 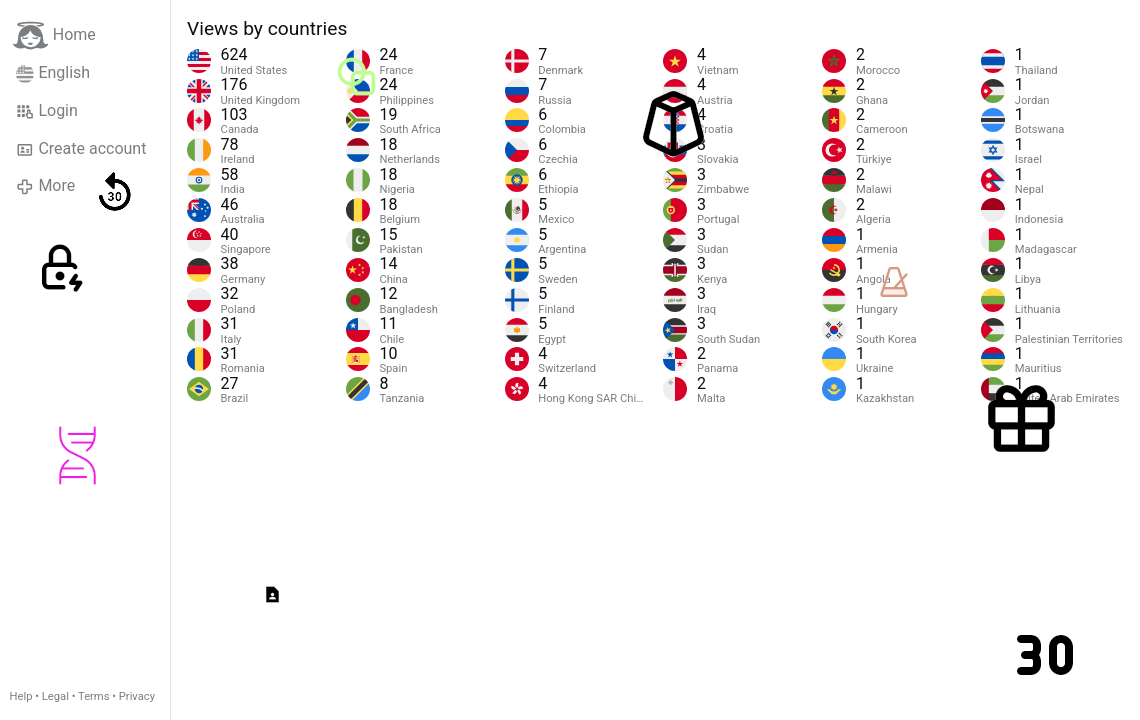 I want to click on view gifts or rewards, so click(x=1021, y=418).